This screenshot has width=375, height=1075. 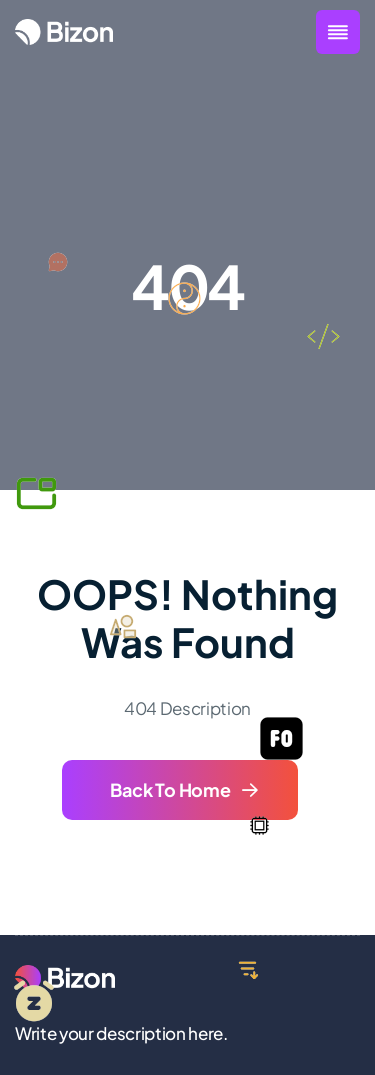 I want to click on snooze an active alarm, so click(x=34, y=1001).